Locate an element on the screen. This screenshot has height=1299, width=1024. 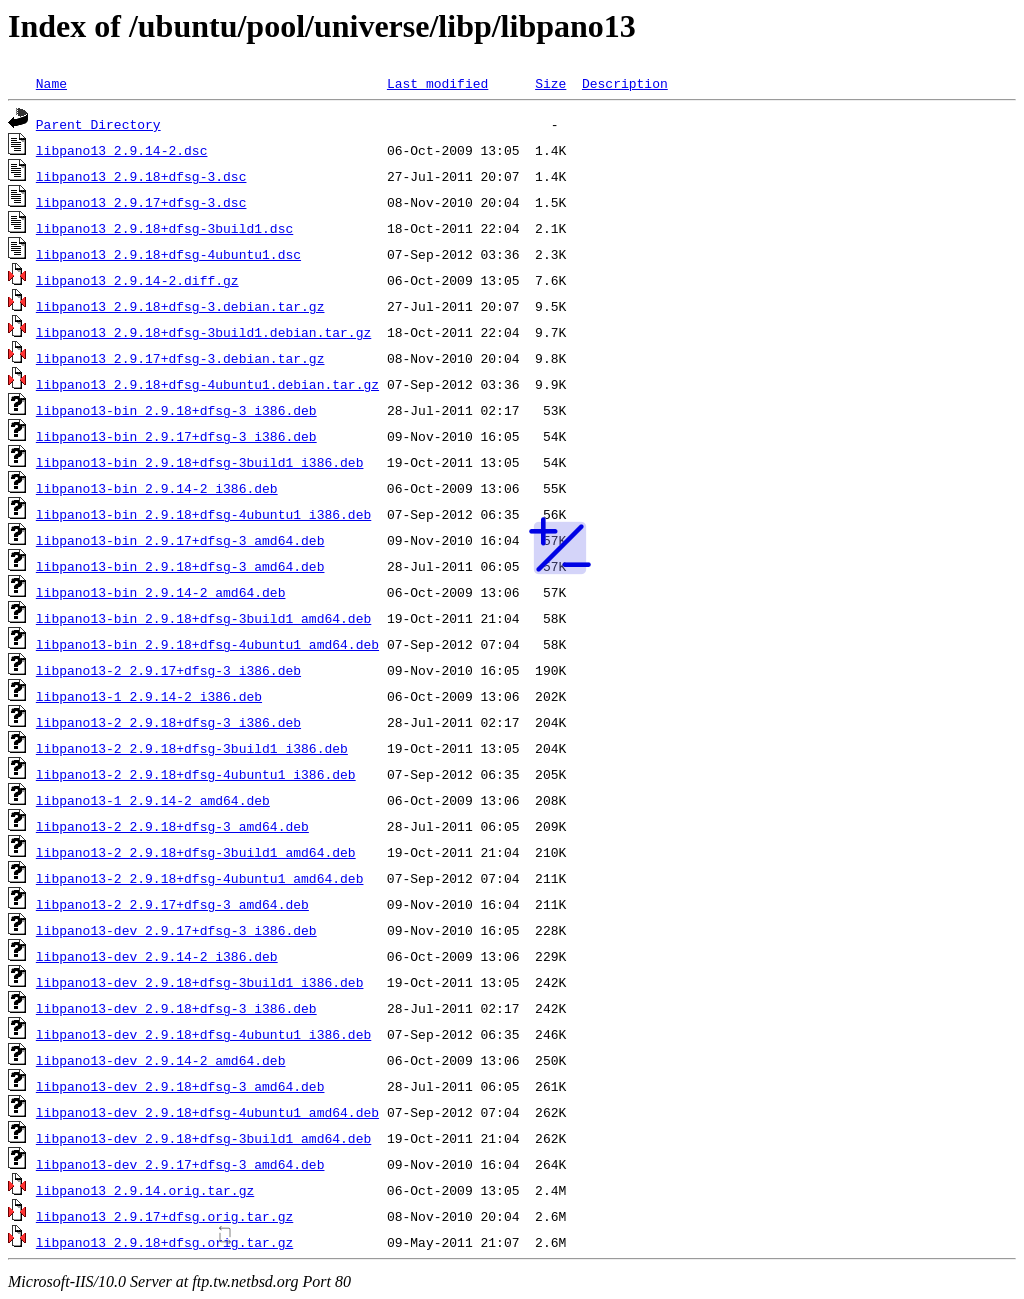
toggle between adding and subtracting values is located at coordinates (560, 548).